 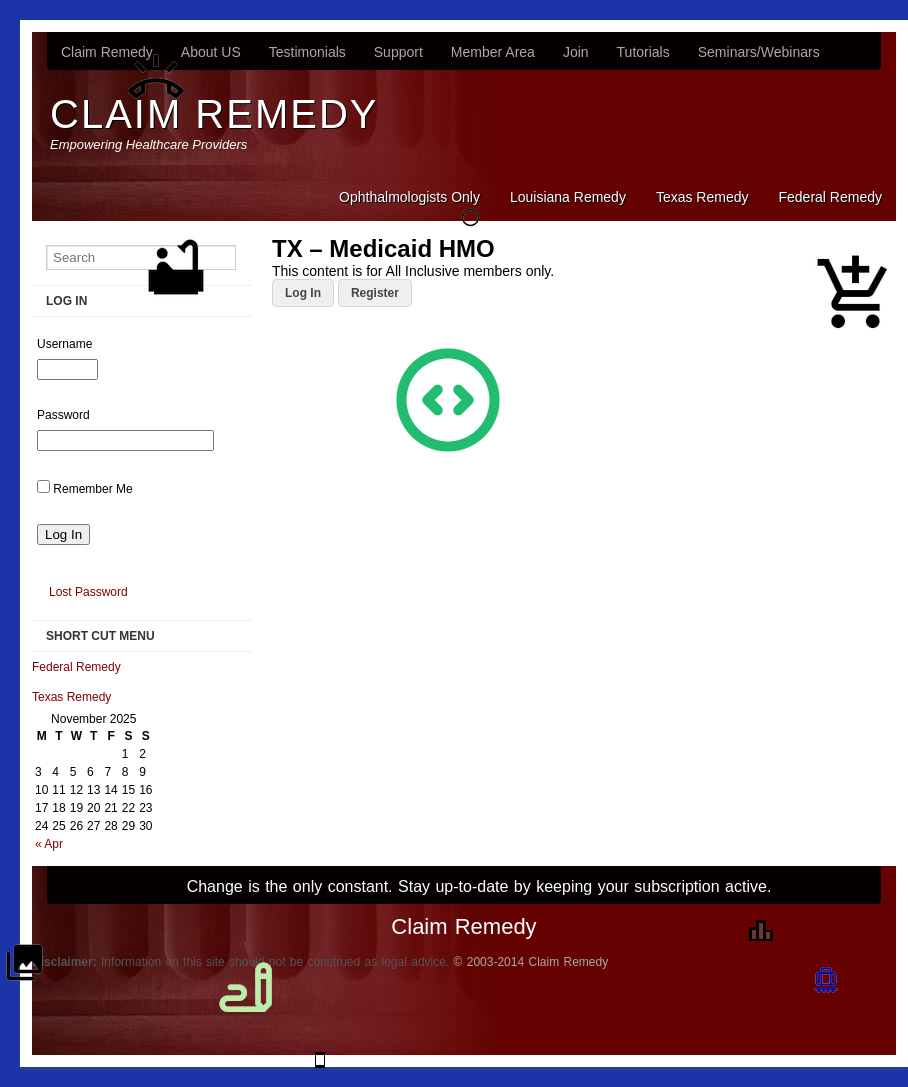 I want to click on add item to shopping cart, so click(x=855, y=293).